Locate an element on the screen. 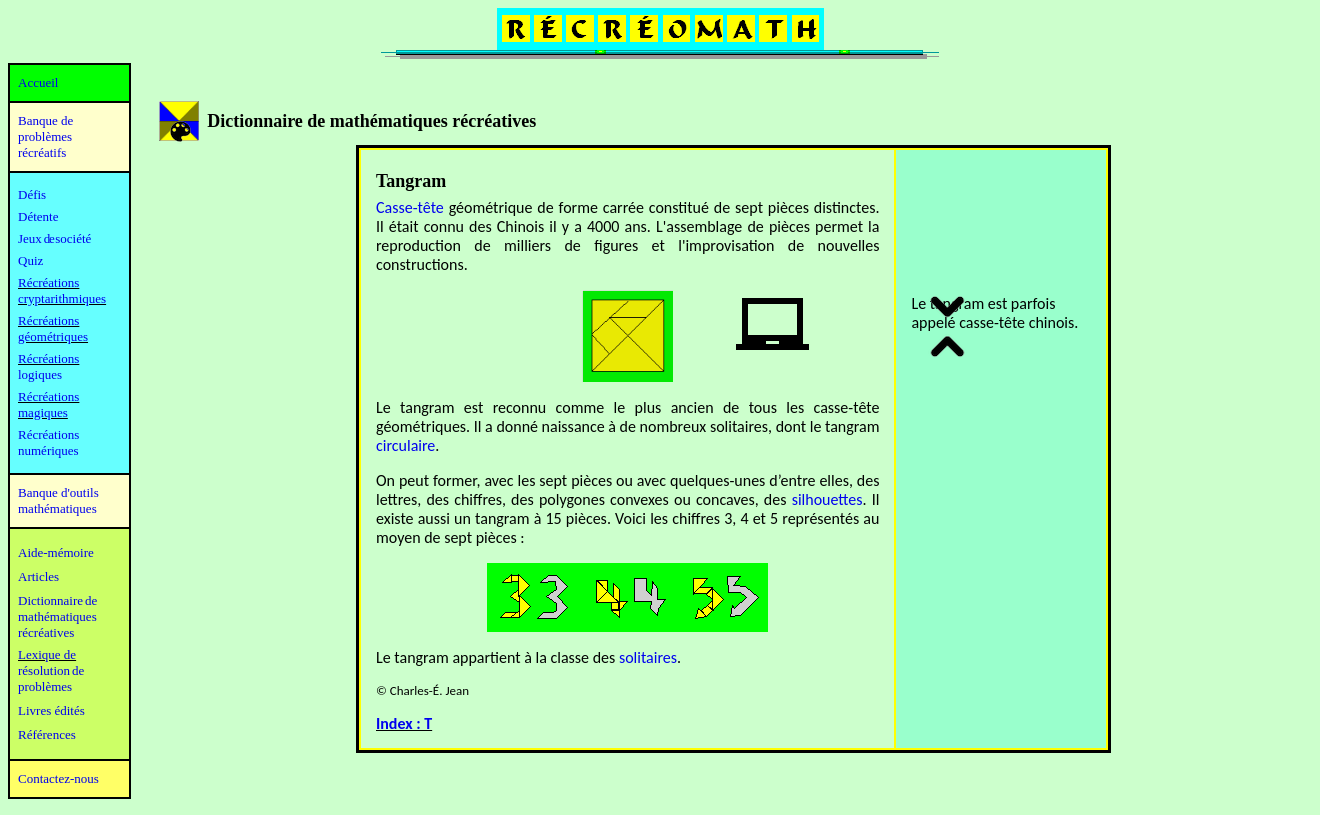 The image size is (1320, 815). collapse expanded content is located at coordinates (947, 326).